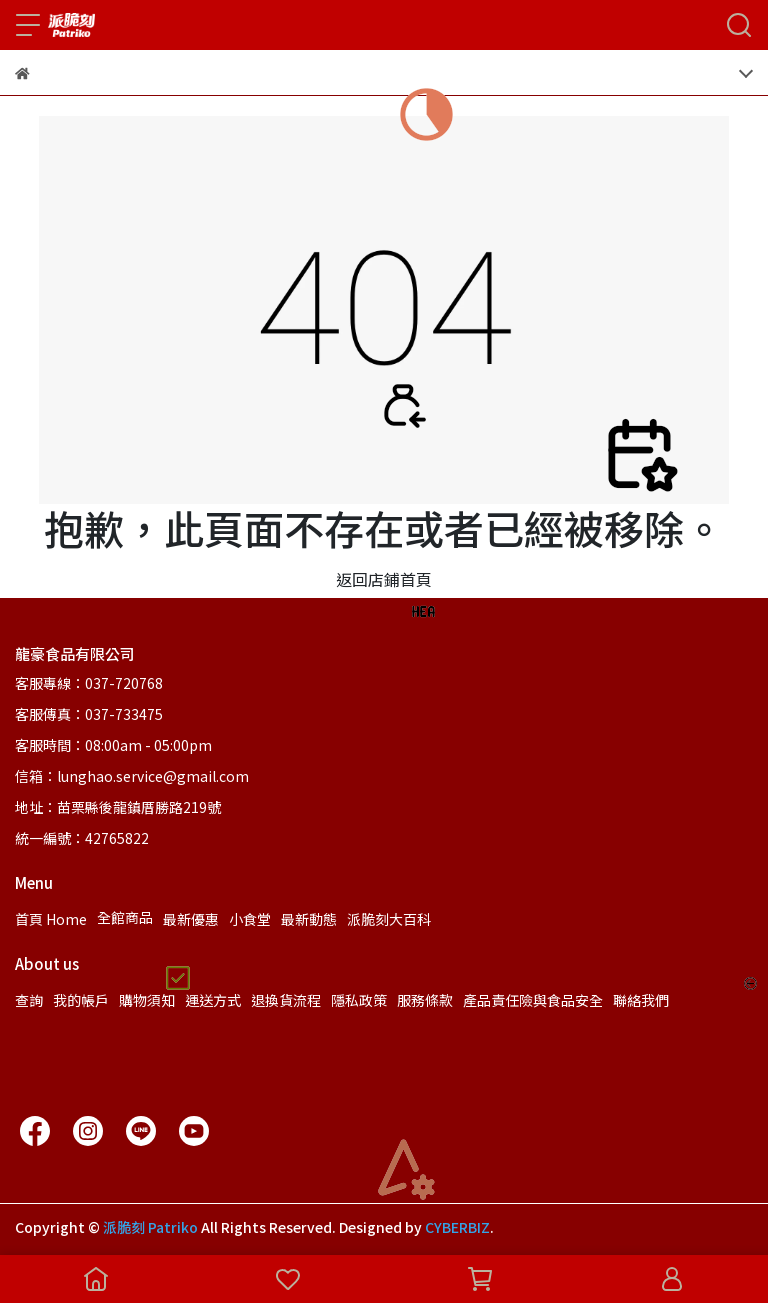  Describe the element at coordinates (423, 611) in the screenshot. I see `indicates HTTP HEAD request method` at that location.